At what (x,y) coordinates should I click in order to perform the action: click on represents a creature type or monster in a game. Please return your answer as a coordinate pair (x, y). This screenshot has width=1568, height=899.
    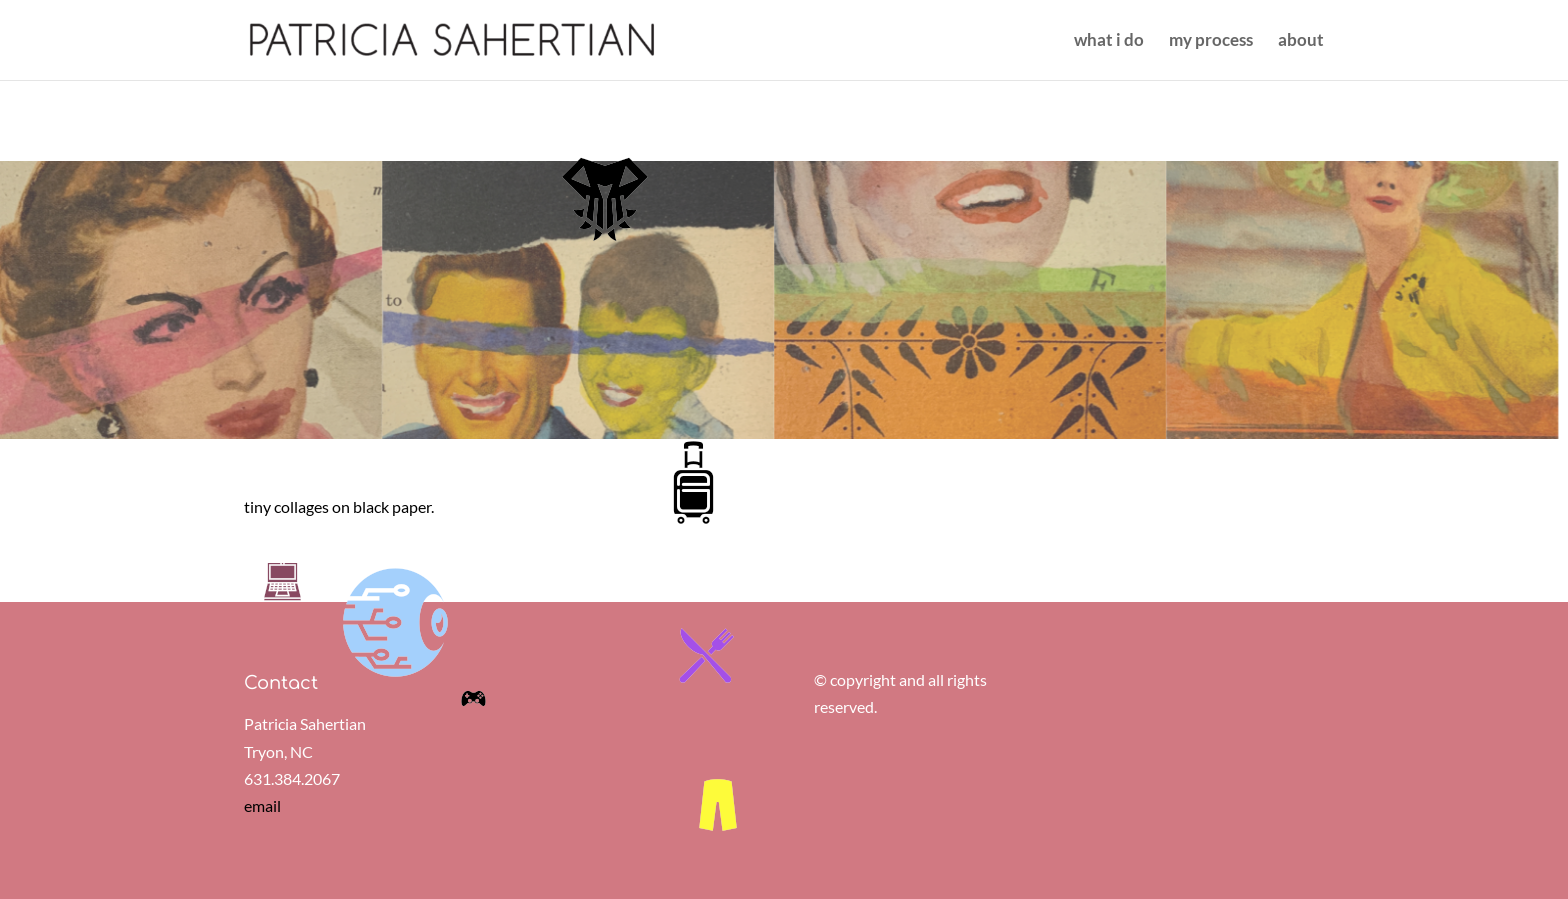
    Looking at the image, I should click on (605, 199).